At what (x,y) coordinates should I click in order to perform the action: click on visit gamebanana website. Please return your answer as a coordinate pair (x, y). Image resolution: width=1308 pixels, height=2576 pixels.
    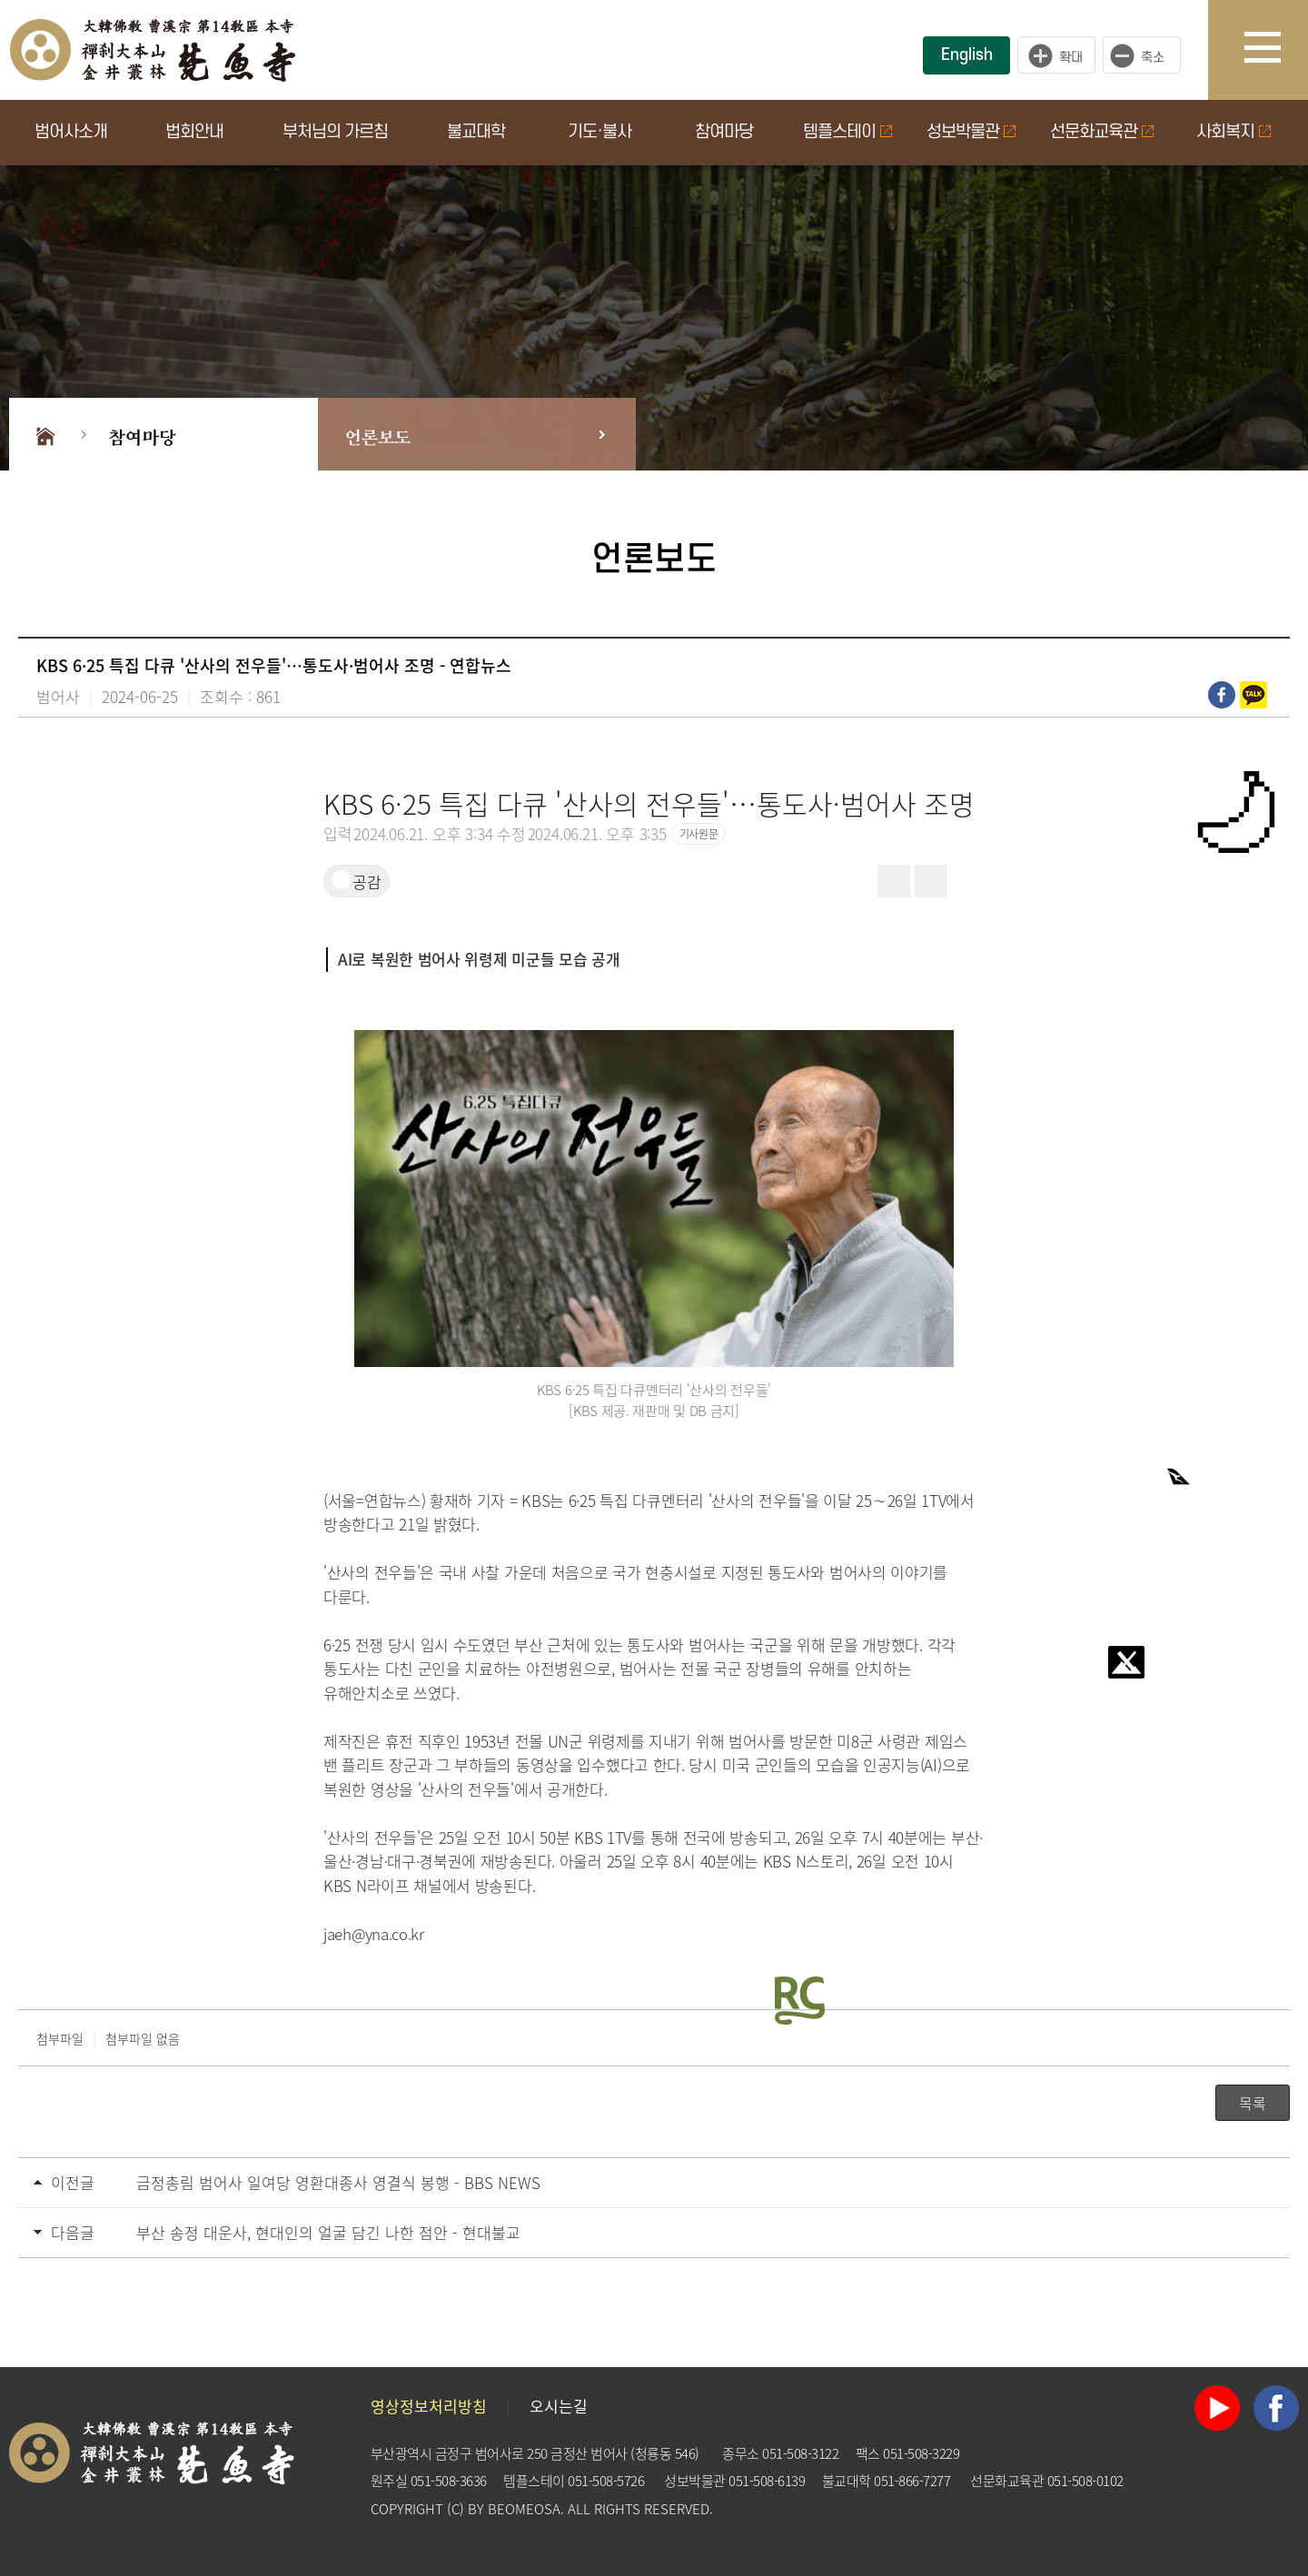
    Looking at the image, I should click on (1236, 812).